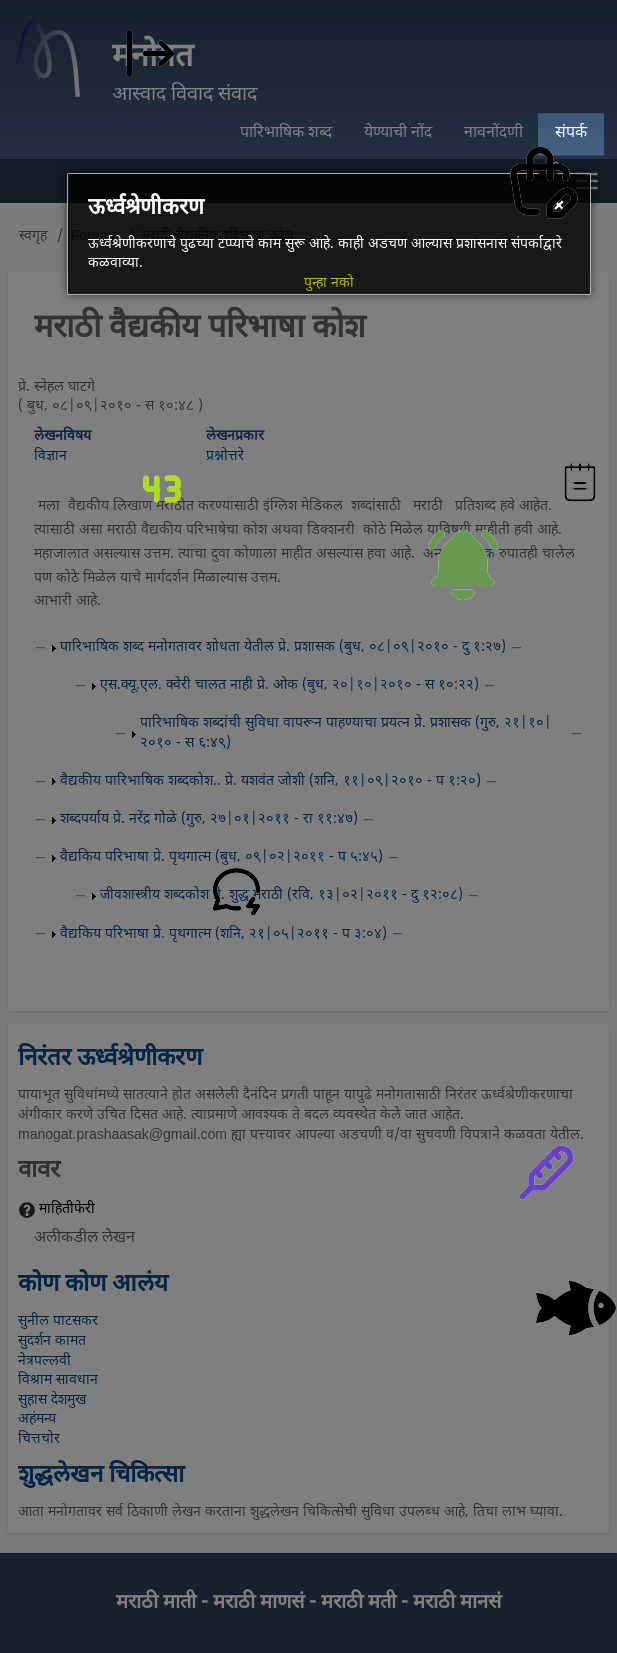 The width and height of the screenshot is (617, 1653). I want to click on indicates item number 43 in a list or sequence, so click(162, 489).